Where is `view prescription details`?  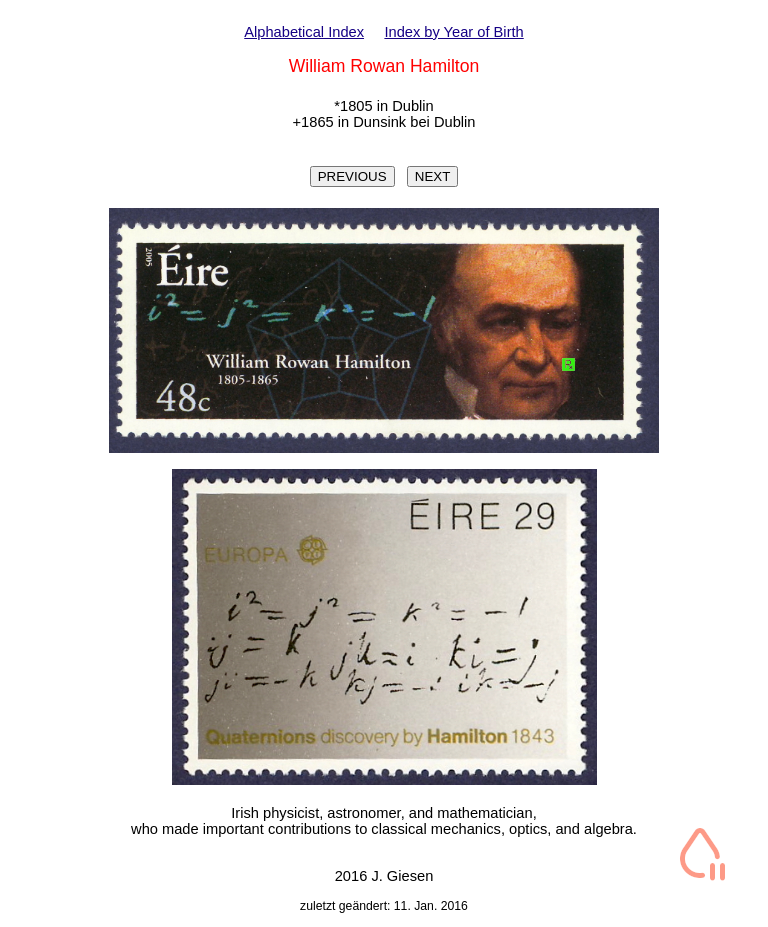 view prescription details is located at coordinates (568, 364).